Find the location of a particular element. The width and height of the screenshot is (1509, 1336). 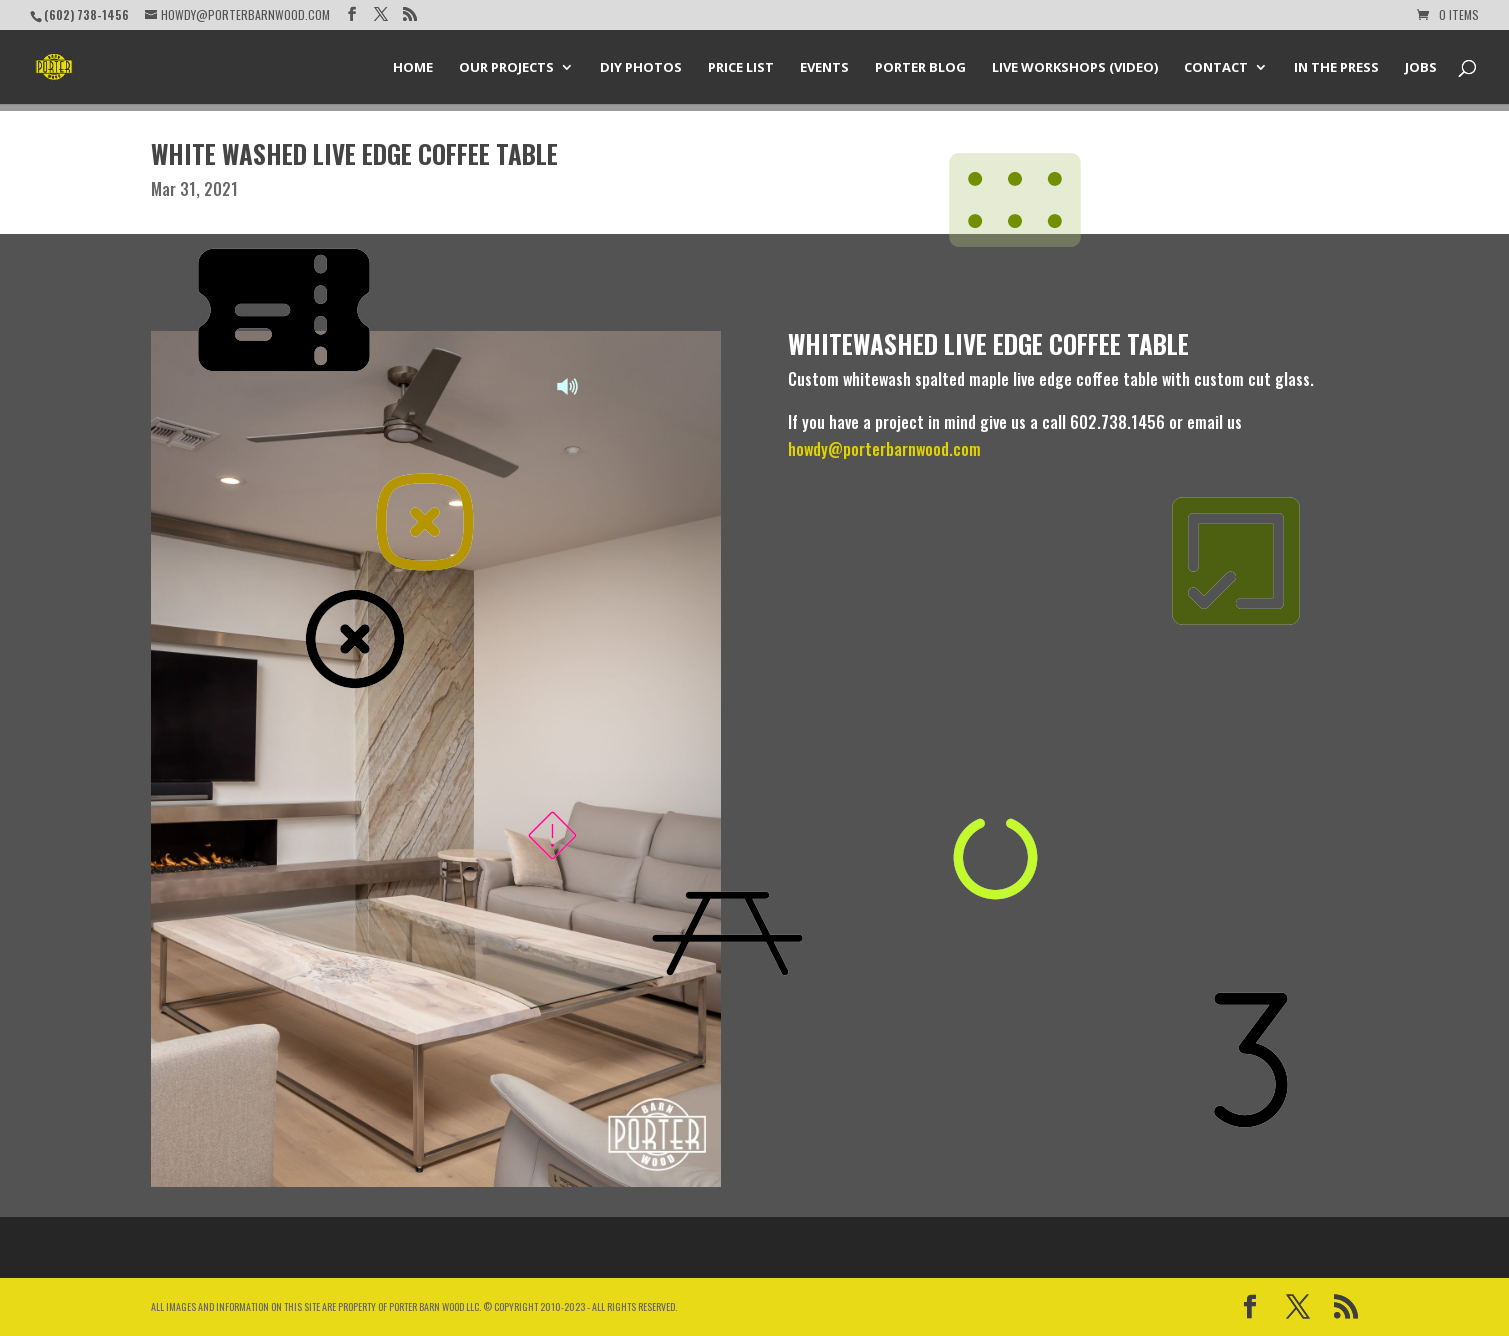

close or dismiss a dialog is located at coordinates (355, 639).